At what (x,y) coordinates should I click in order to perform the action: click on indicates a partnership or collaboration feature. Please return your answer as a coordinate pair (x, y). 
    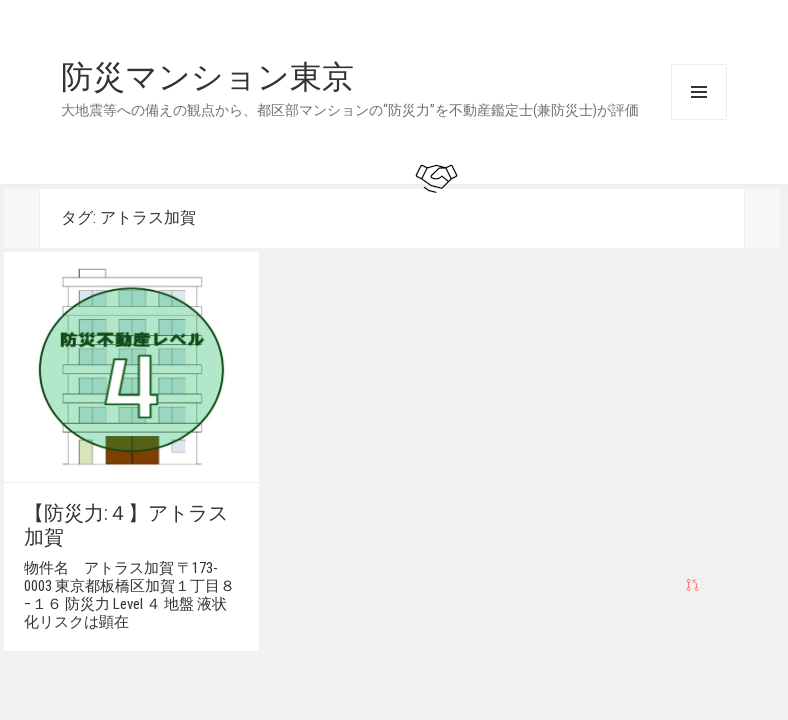
    Looking at the image, I should click on (436, 177).